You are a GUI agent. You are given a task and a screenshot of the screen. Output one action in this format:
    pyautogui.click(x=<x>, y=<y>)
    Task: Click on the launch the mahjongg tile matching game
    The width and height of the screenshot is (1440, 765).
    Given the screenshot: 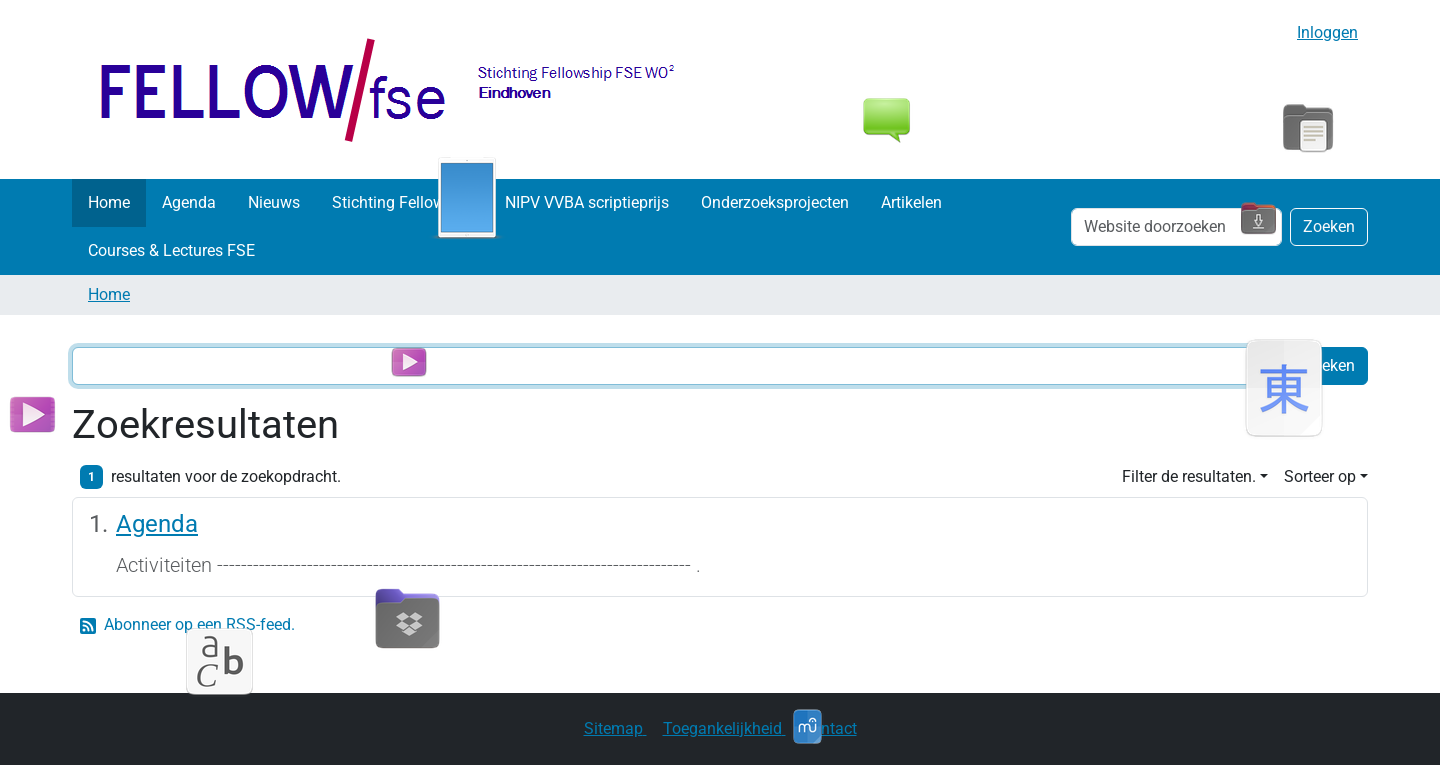 What is the action you would take?
    pyautogui.click(x=1284, y=388)
    